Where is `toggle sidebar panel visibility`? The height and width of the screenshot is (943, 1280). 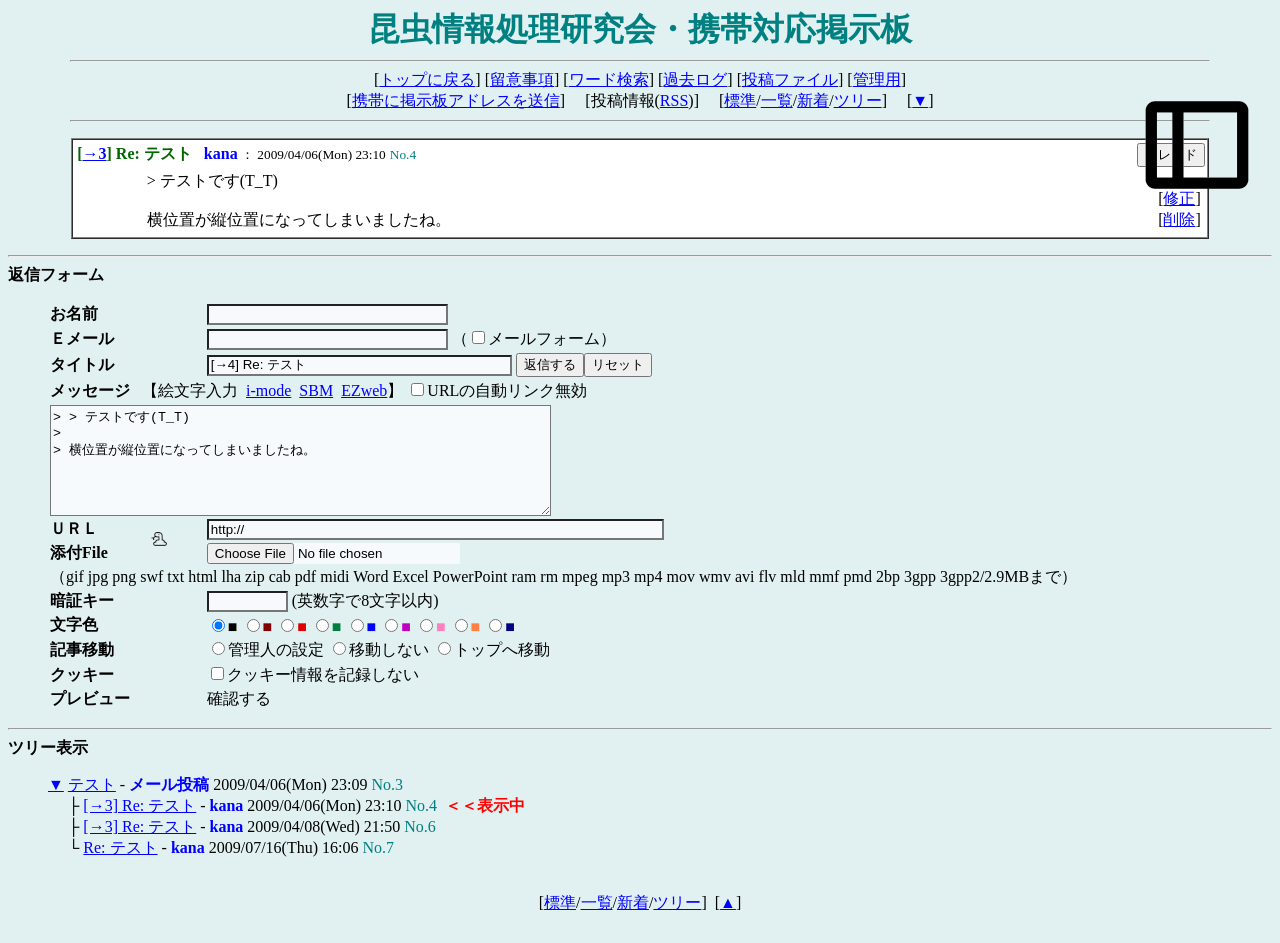
toggle sidebar panel visibility is located at coordinates (1197, 145).